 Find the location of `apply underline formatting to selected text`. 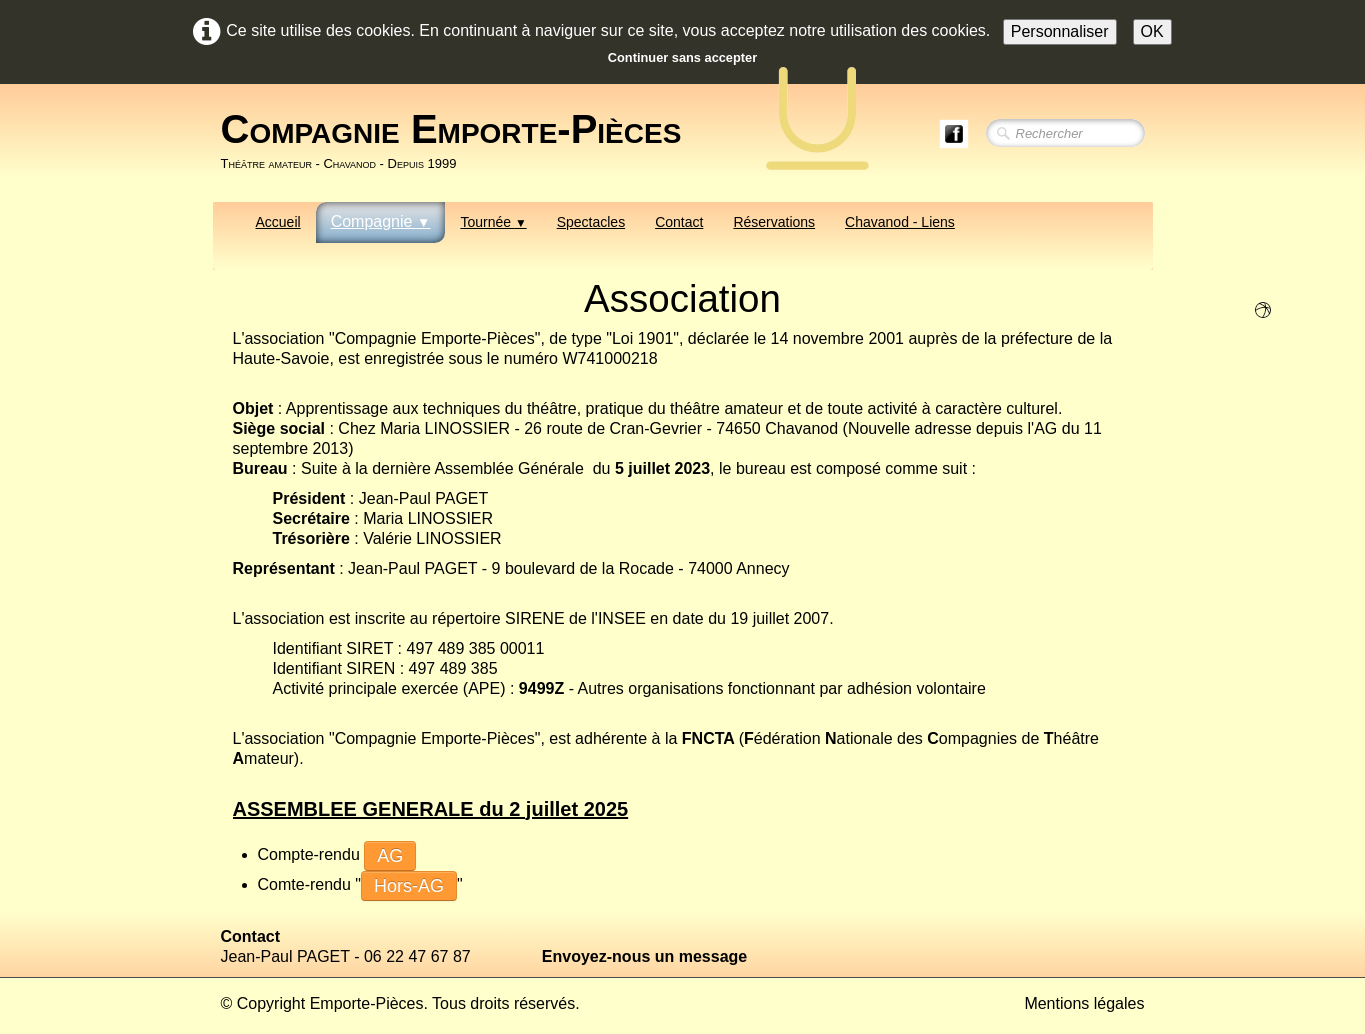

apply underline formatting to selected text is located at coordinates (817, 118).